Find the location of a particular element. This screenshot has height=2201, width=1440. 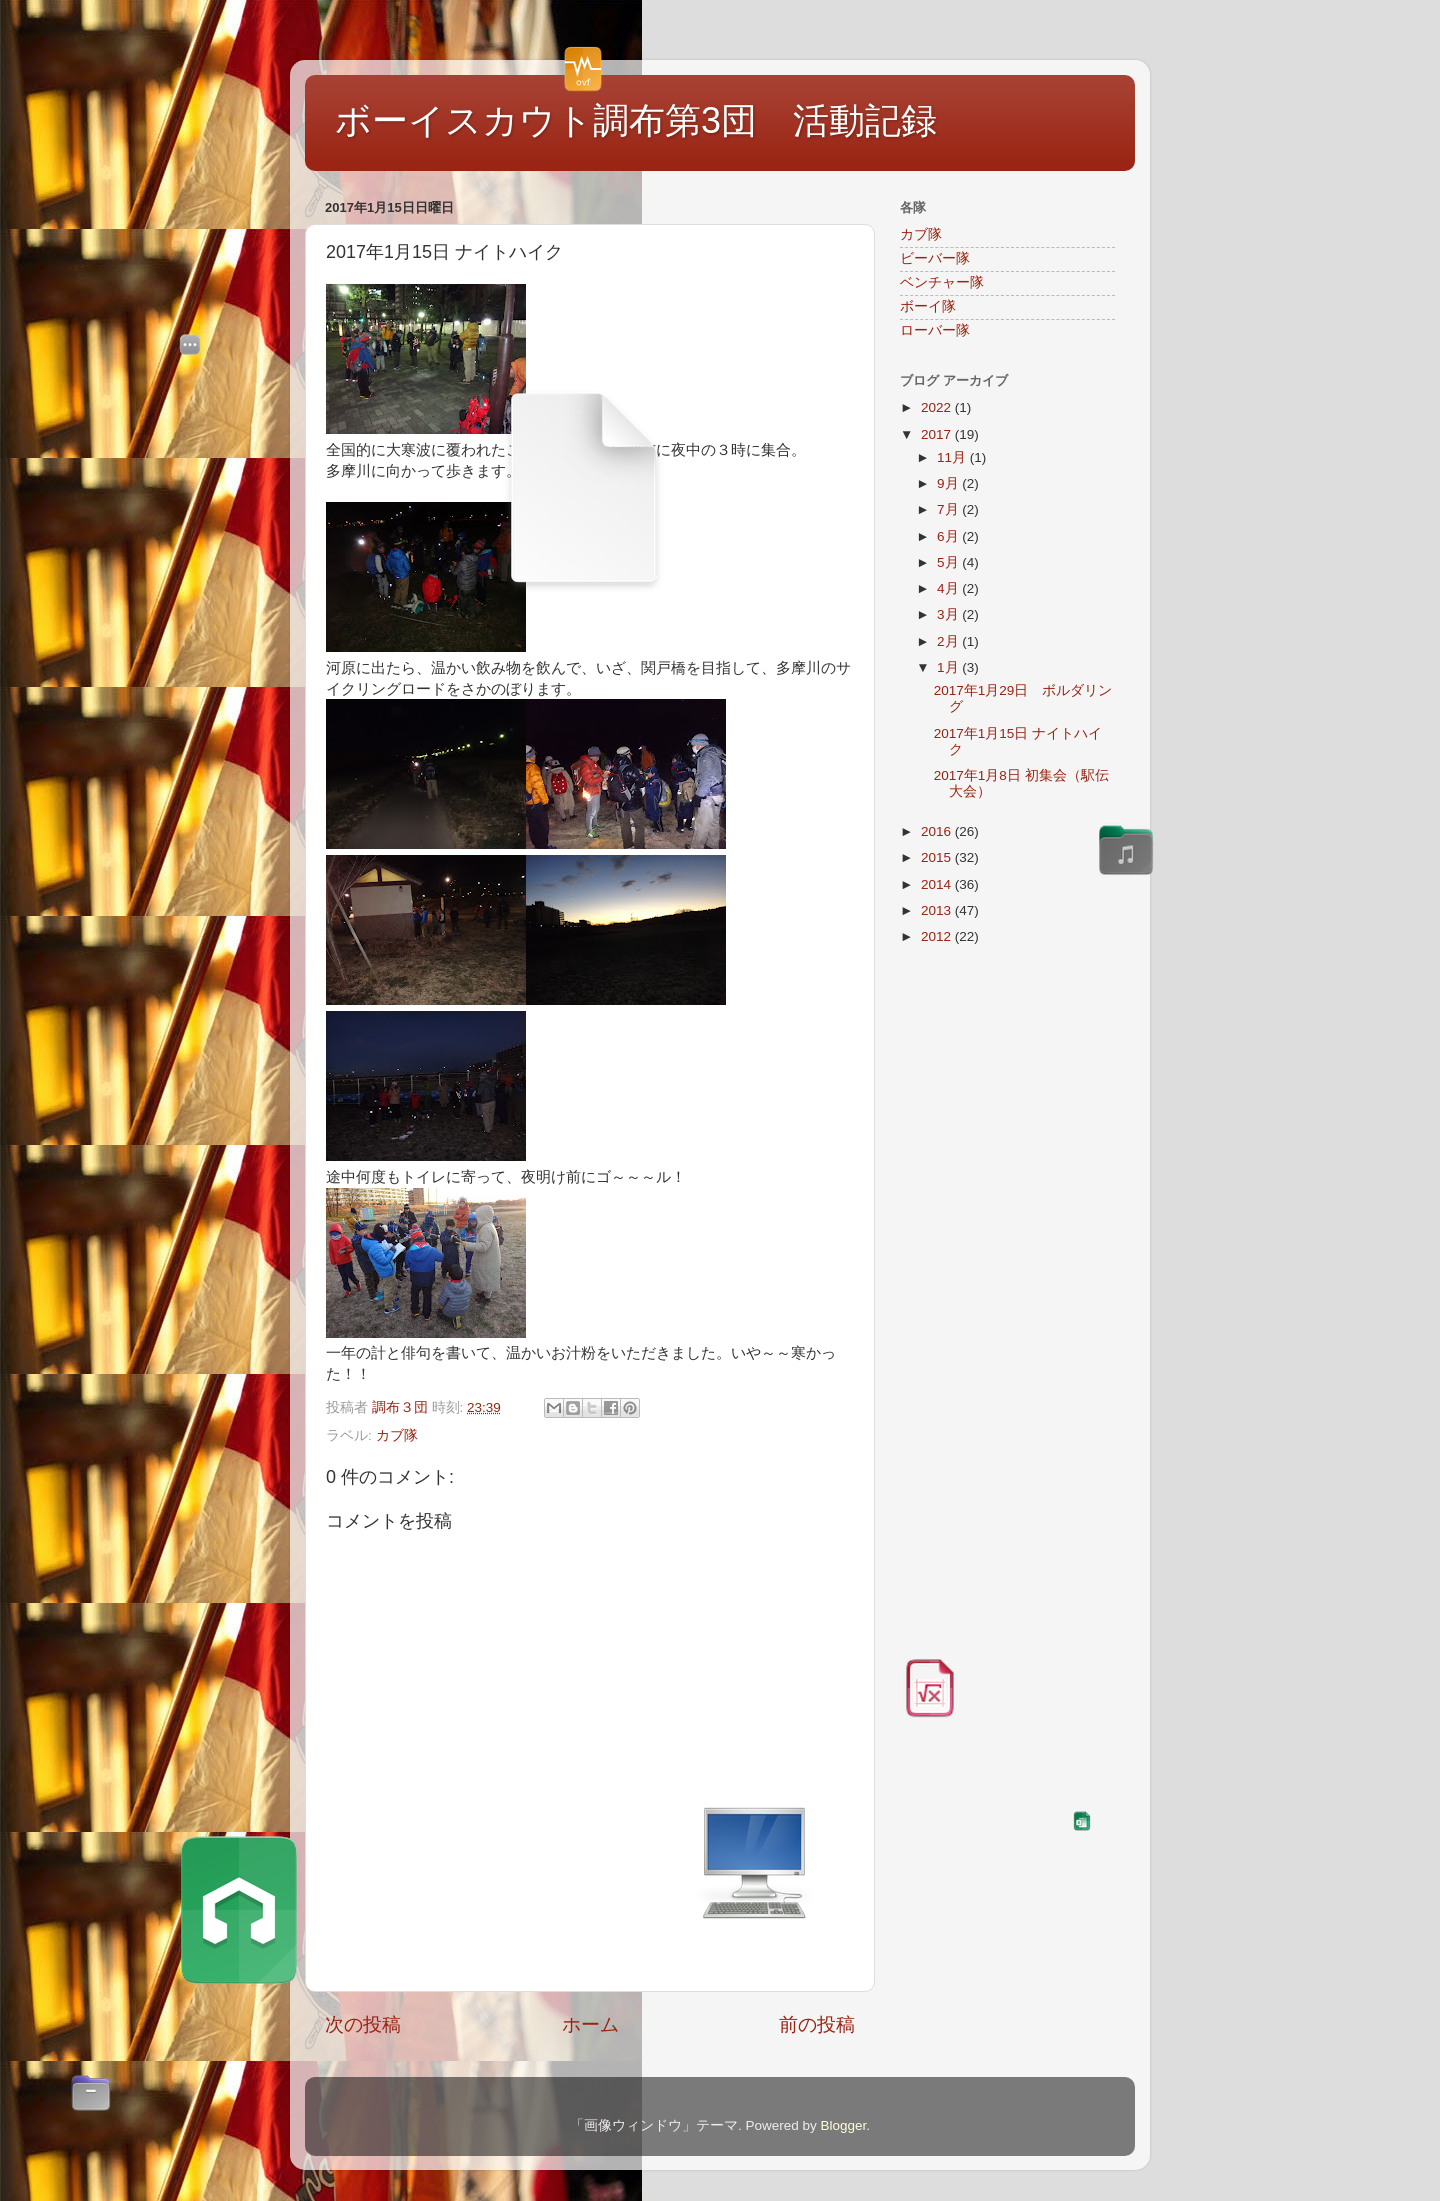

access computer or desktop settings is located at coordinates (754, 1864).